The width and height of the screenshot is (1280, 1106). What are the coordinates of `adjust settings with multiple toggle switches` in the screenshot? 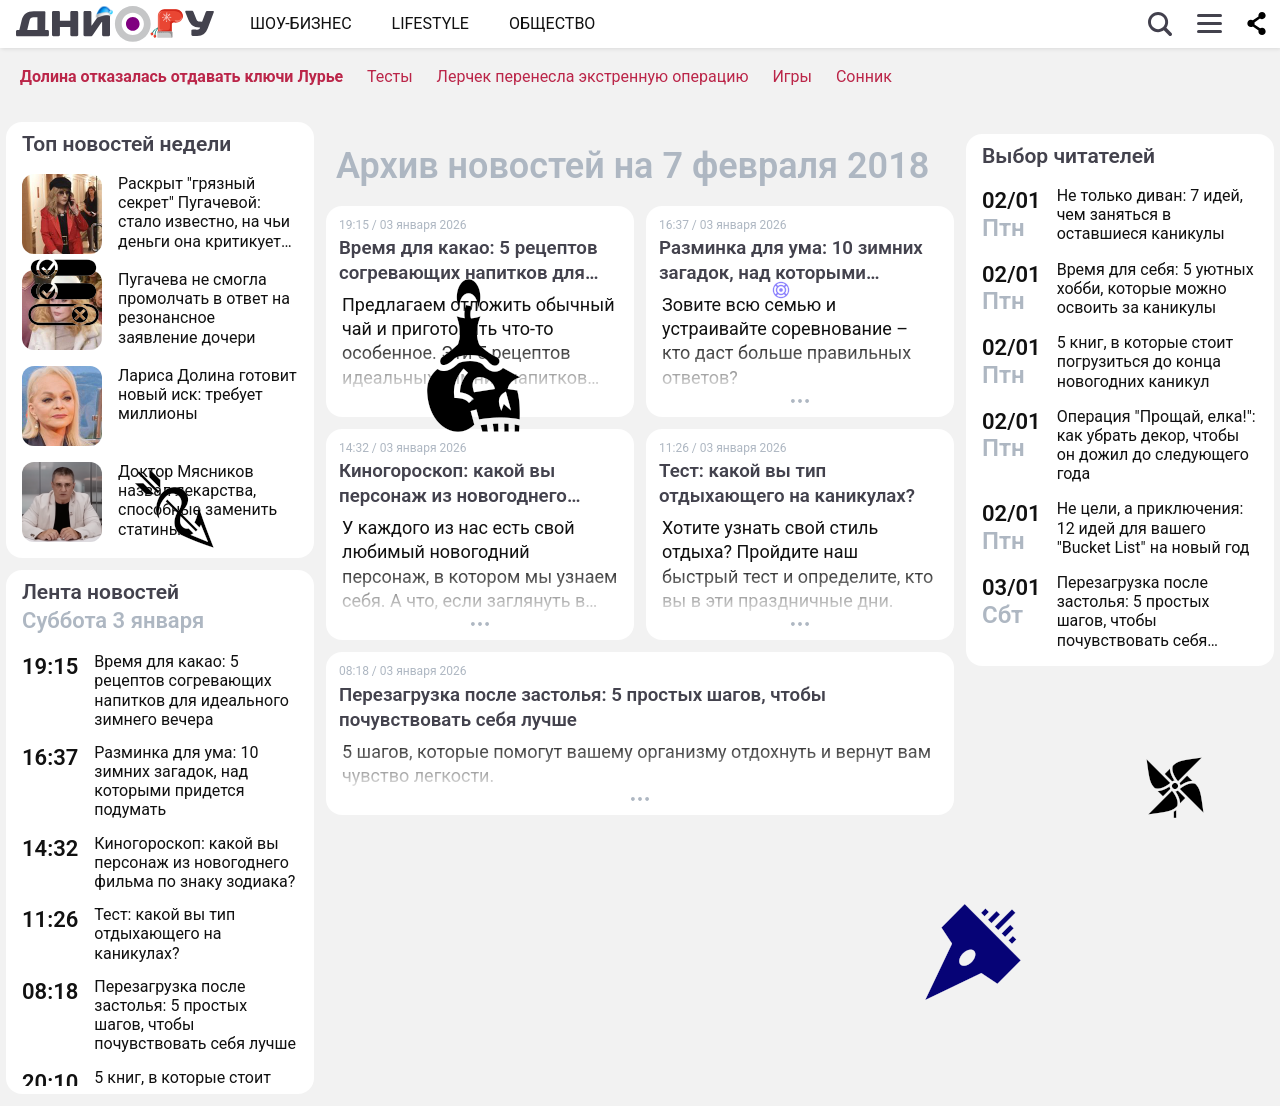 It's located at (63, 292).